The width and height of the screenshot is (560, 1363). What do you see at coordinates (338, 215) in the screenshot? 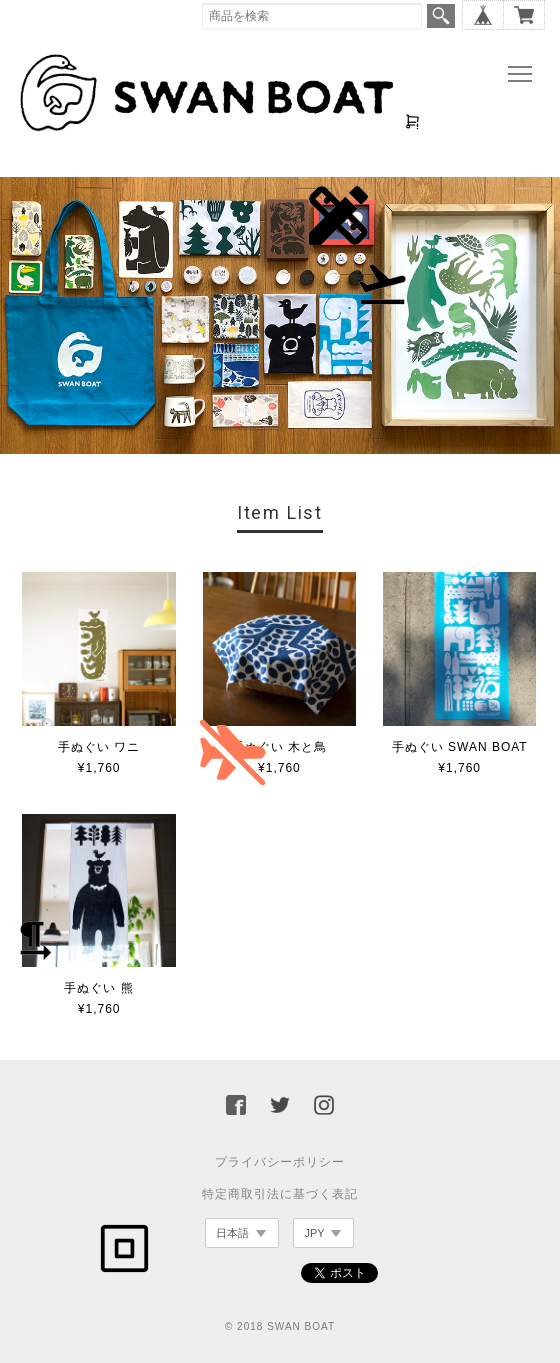
I see `access design tools and services` at bounding box center [338, 215].